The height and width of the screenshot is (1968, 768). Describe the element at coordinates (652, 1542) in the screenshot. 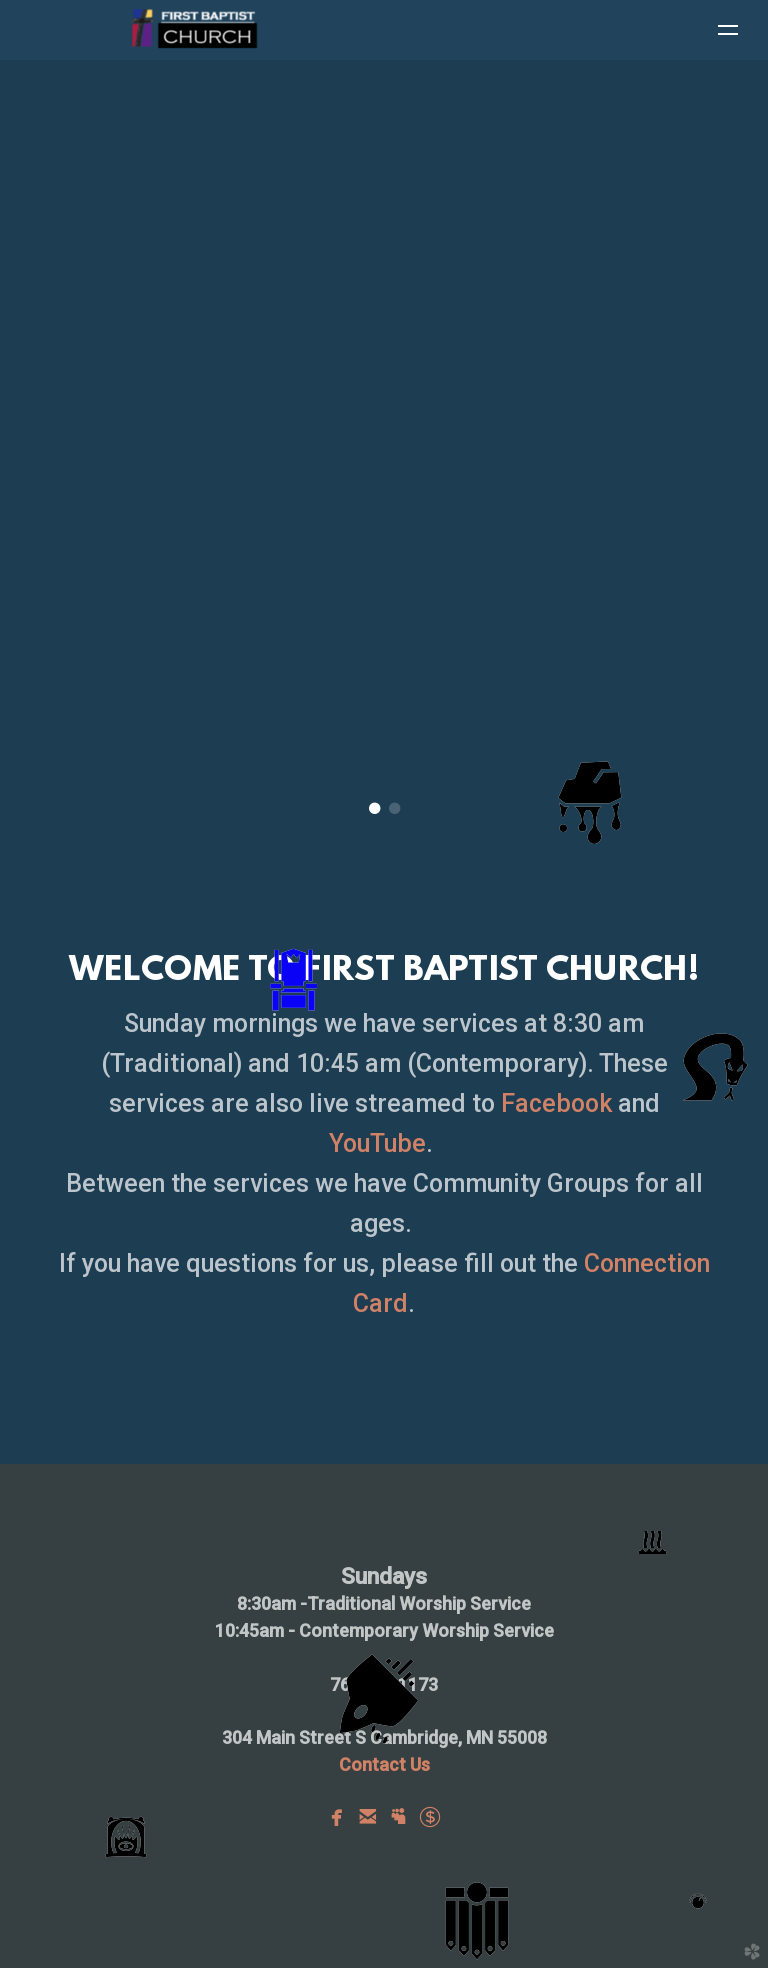

I see `indicates a hot surface warning` at that location.